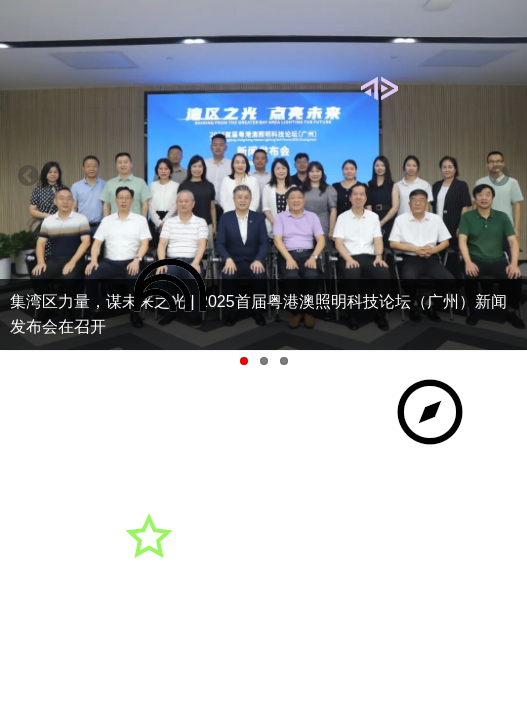 This screenshot has height=720, width=527. Describe the element at coordinates (170, 285) in the screenshot. I see `open NotebookLM app` at that location.